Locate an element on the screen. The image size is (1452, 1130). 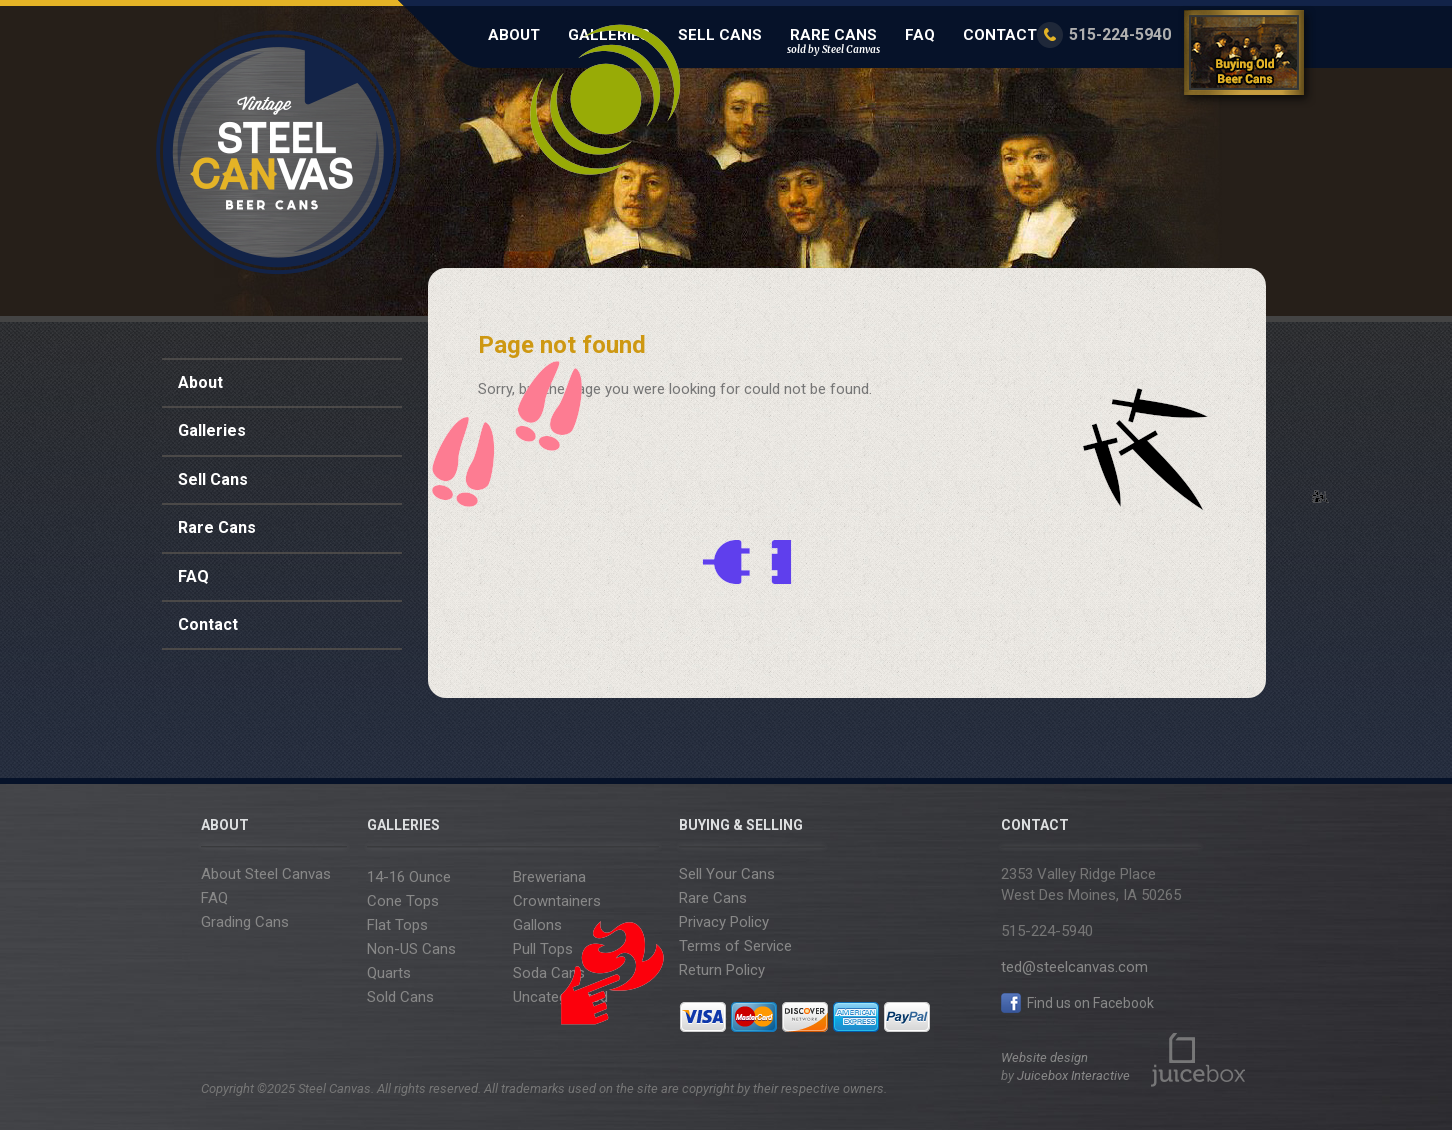
indicates a "hot" or trending item is located at coordinates (612, 973).